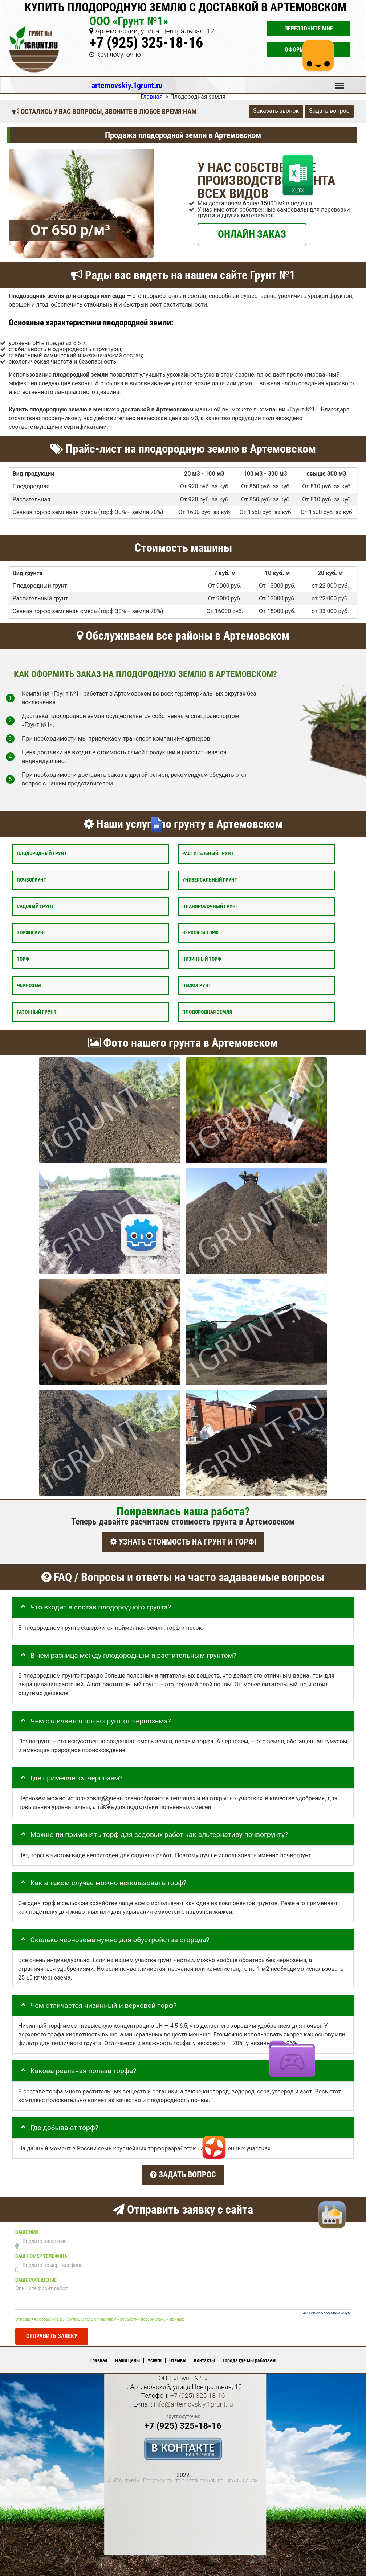 The image size is (366, 2576). Describe the element at coordinates (105, 1801) in the screenshot. I see `access digital wellbeing settings` at that location.